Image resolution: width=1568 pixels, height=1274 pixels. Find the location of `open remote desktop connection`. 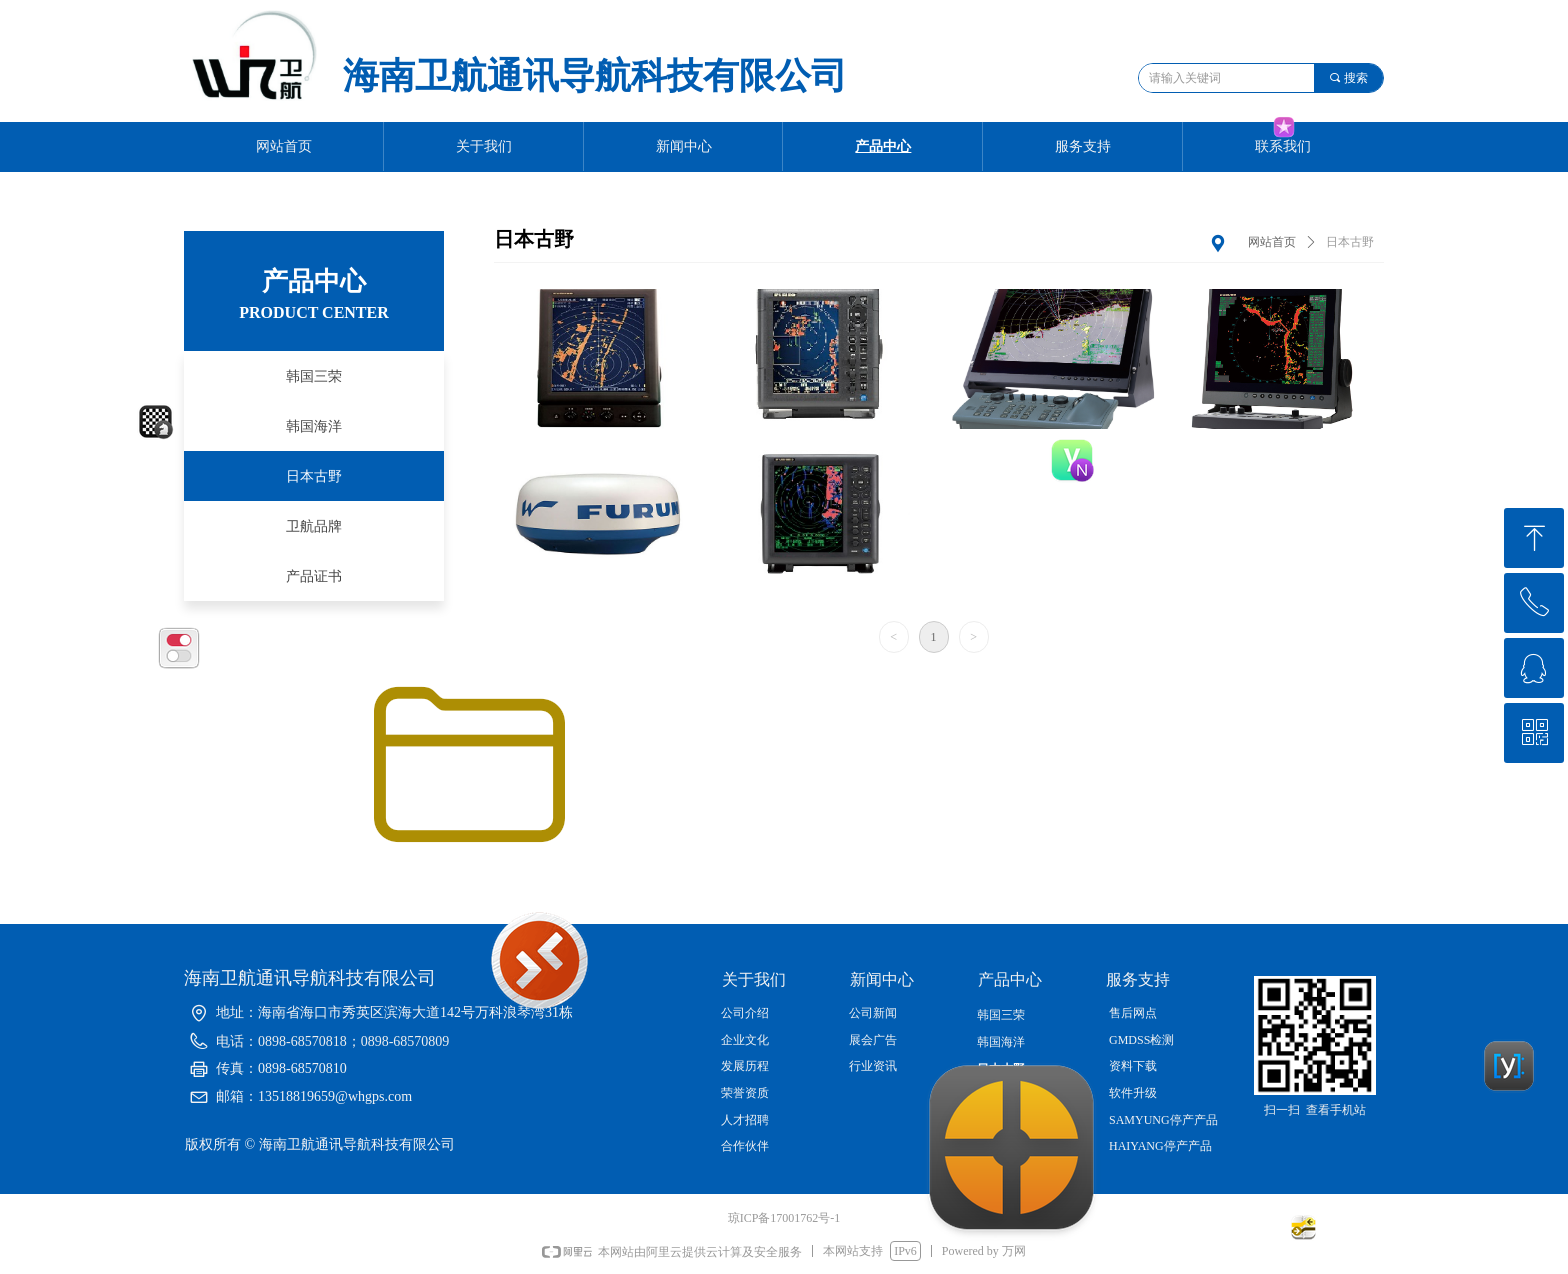

open remote desktop connection is located at coordinates (539, 960).